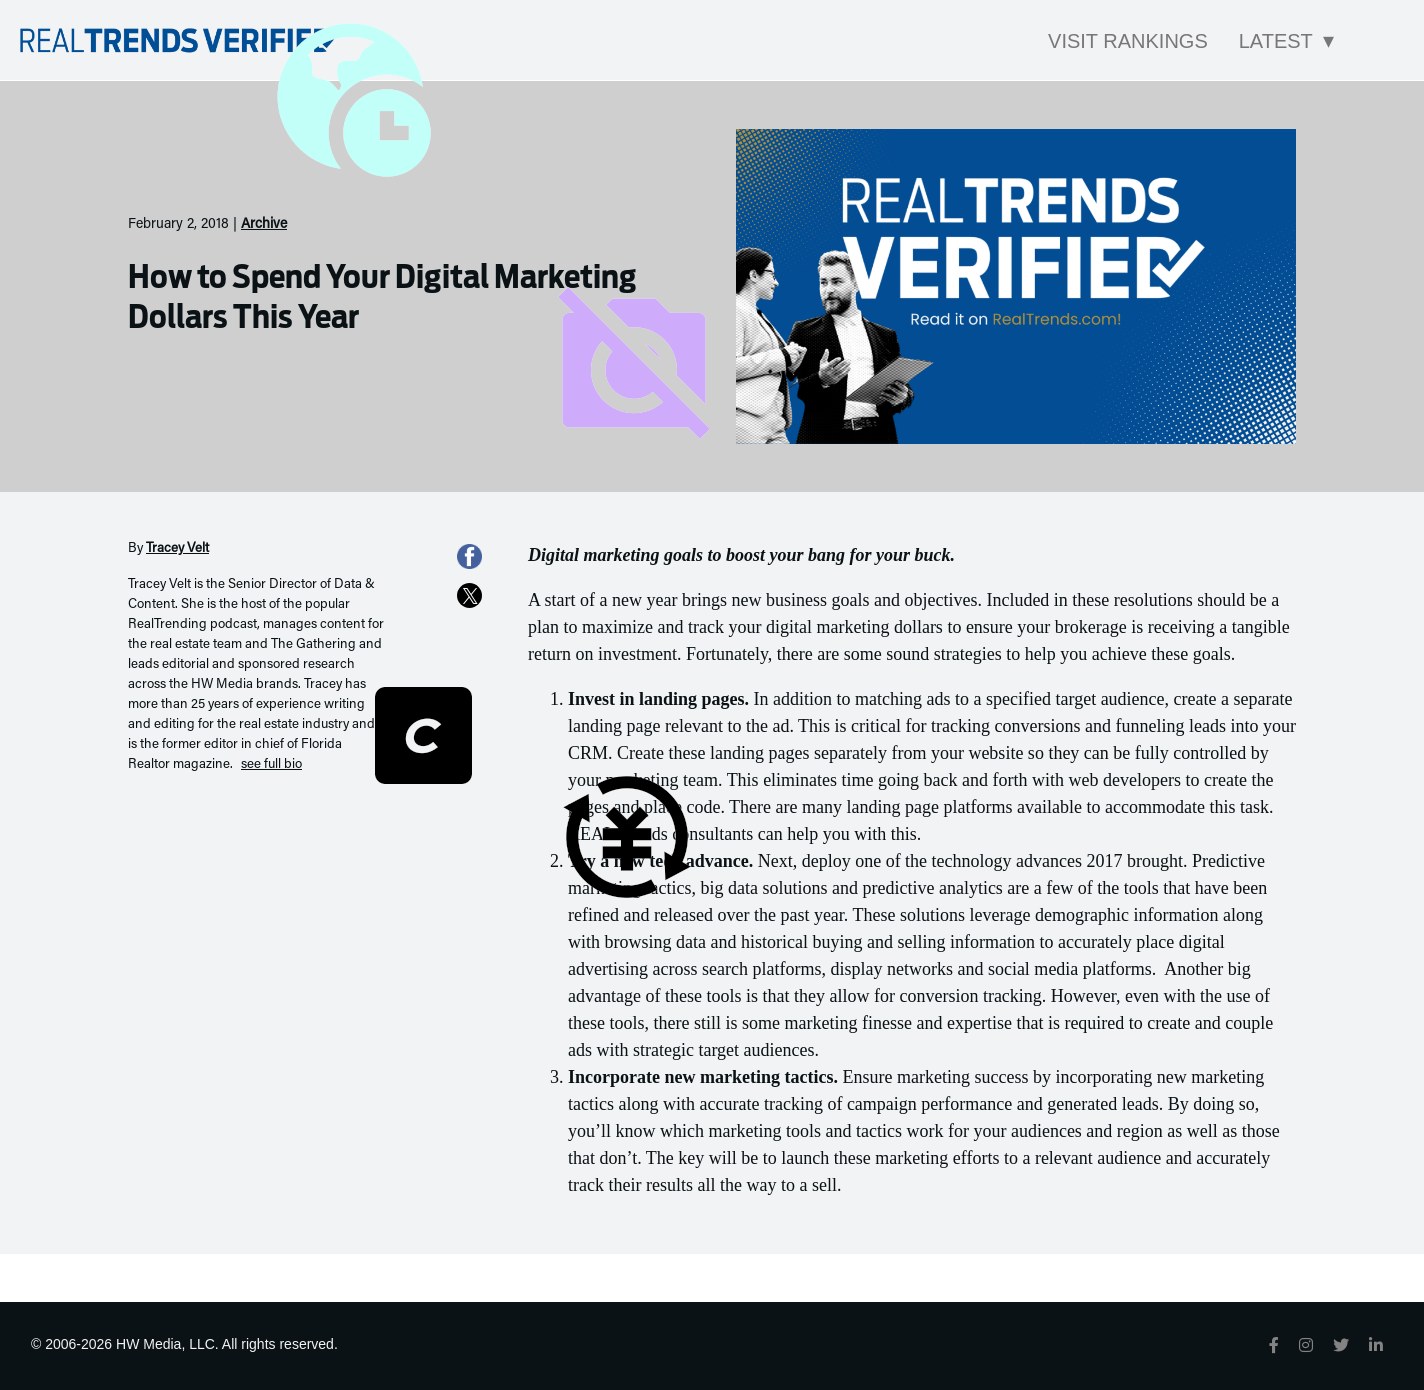 This screenshot has width=1424, height=1390. I want to click on craft cms logo, so click(423, 735).